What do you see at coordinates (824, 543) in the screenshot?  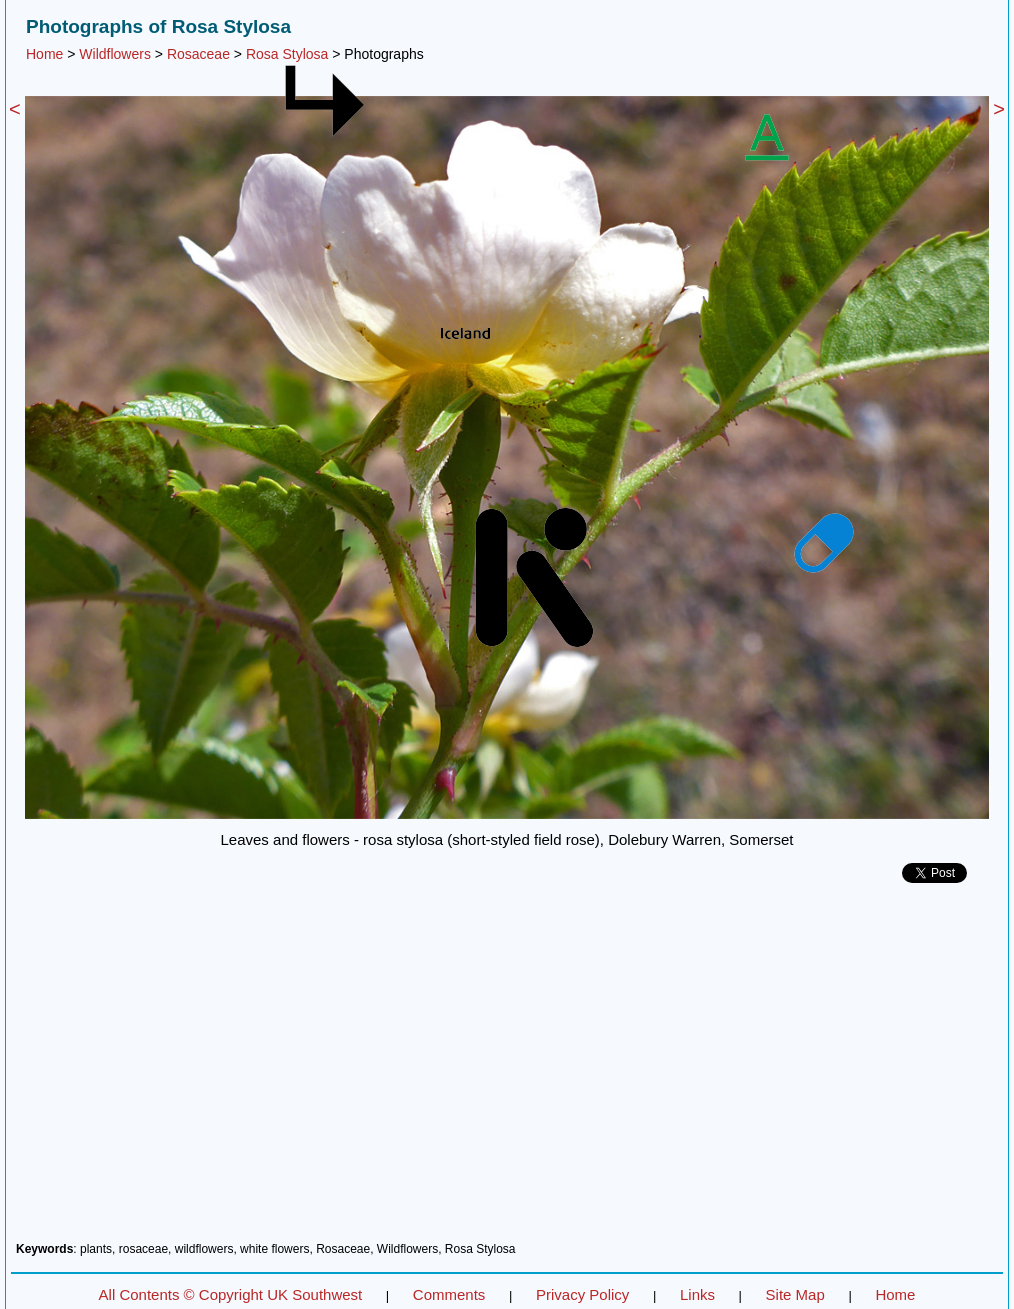 I see `access medication or pharmacy features` at bounding box center [824, 543].